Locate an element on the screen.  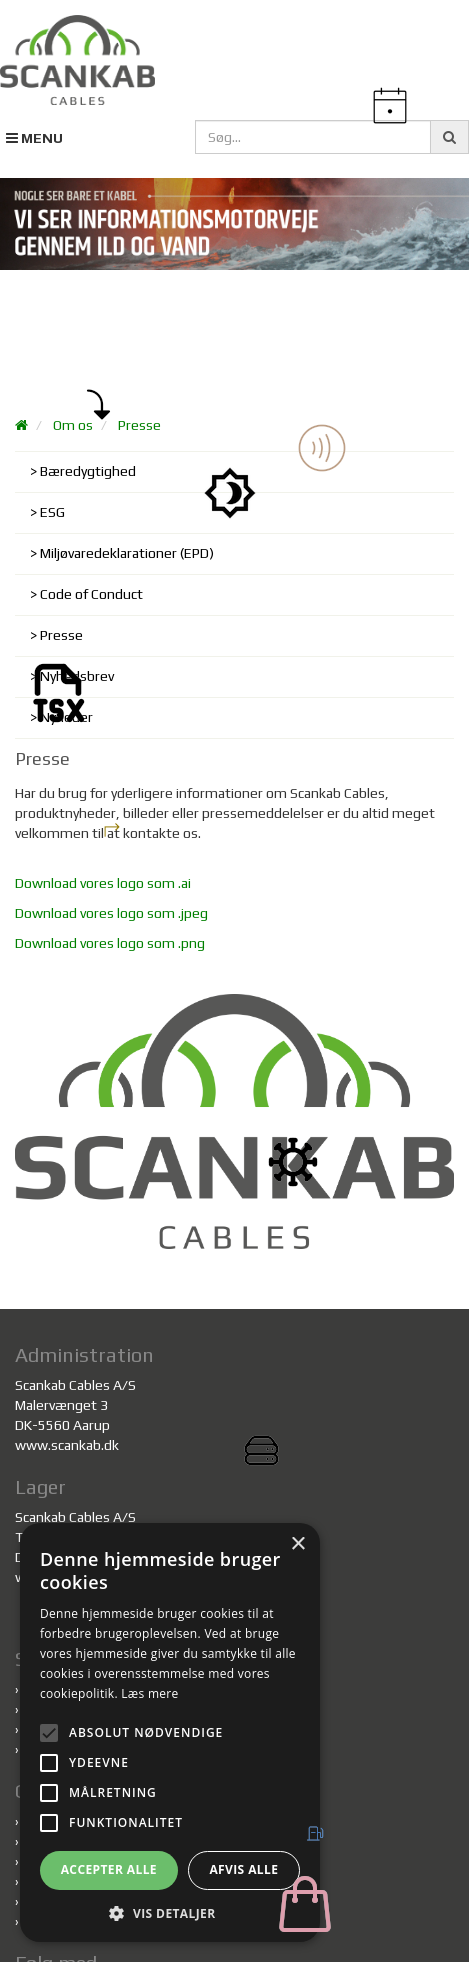
tap to pay with contactless payment is located at coordinates (322, 448).